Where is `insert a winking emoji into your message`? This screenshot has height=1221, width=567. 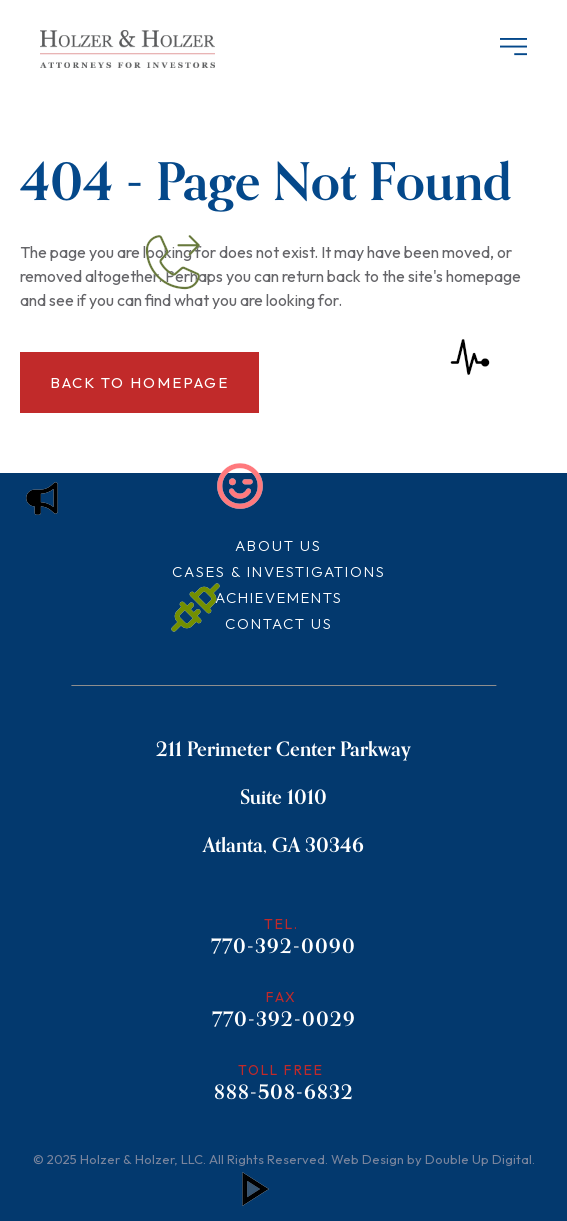 insert a winking emoji into your message is located at coordinates (240, 486).